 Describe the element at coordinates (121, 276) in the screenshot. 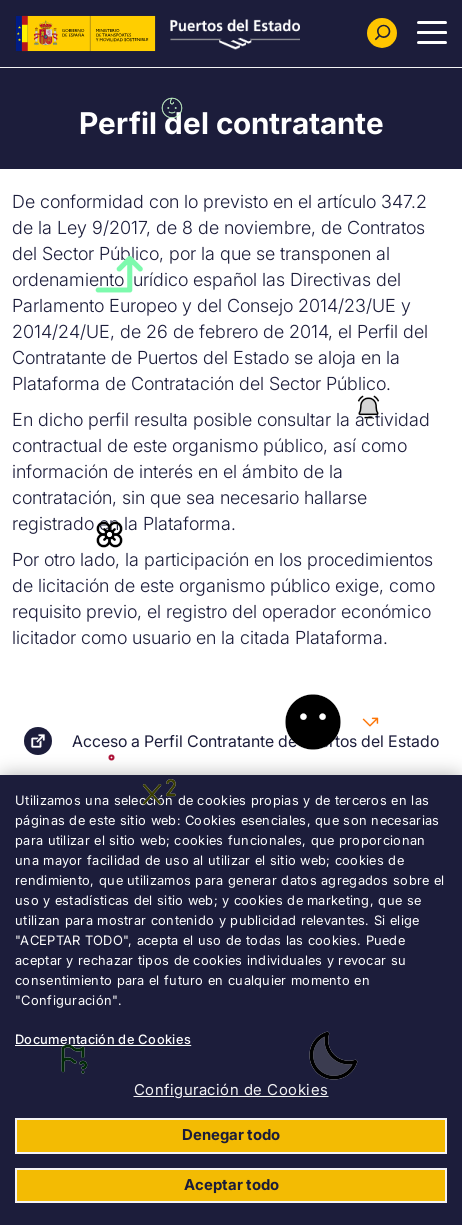

I see `redirect or branch off to a new path` at that location.